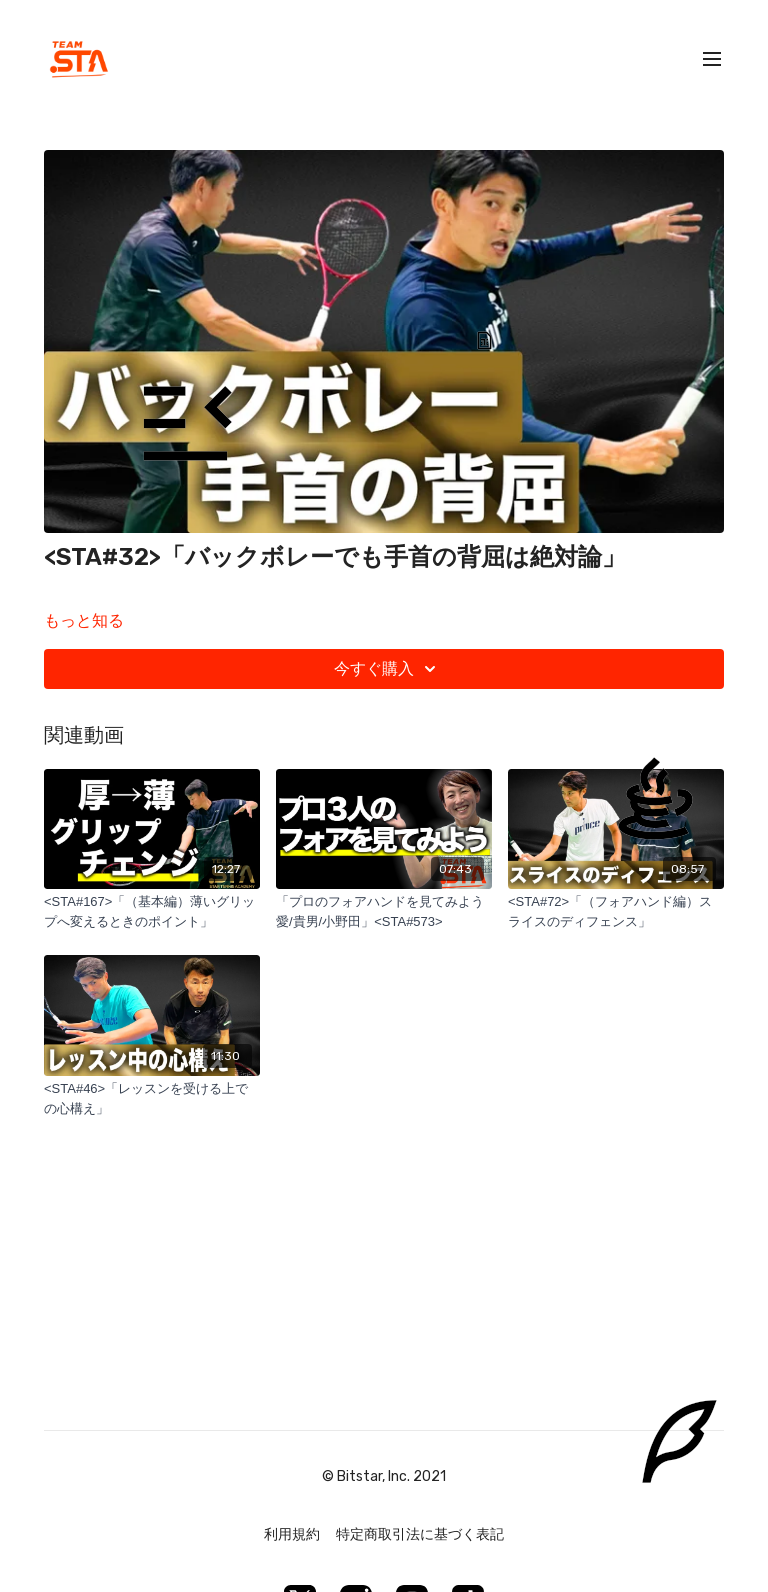 This screenshot has width=768, height=1592. Describe the element at coordinates (656, 801) in the screenshot. I see `indicates java programming language or technology` at that location.